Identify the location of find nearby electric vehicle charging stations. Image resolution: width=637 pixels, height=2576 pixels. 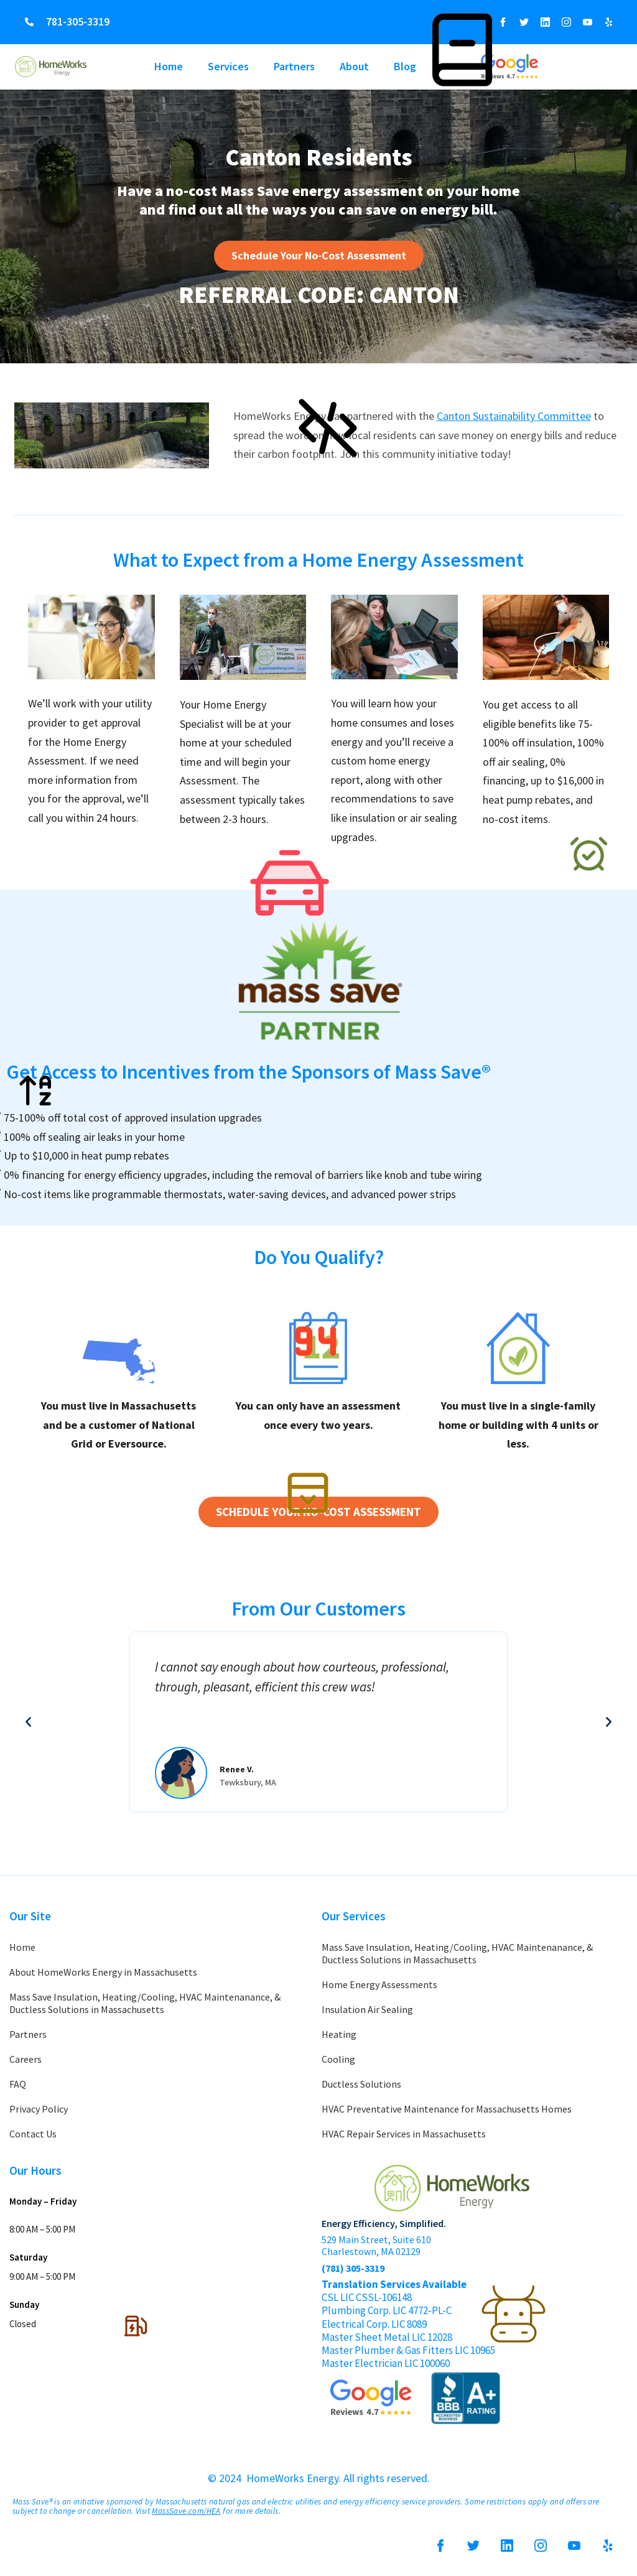
(136, 2326).